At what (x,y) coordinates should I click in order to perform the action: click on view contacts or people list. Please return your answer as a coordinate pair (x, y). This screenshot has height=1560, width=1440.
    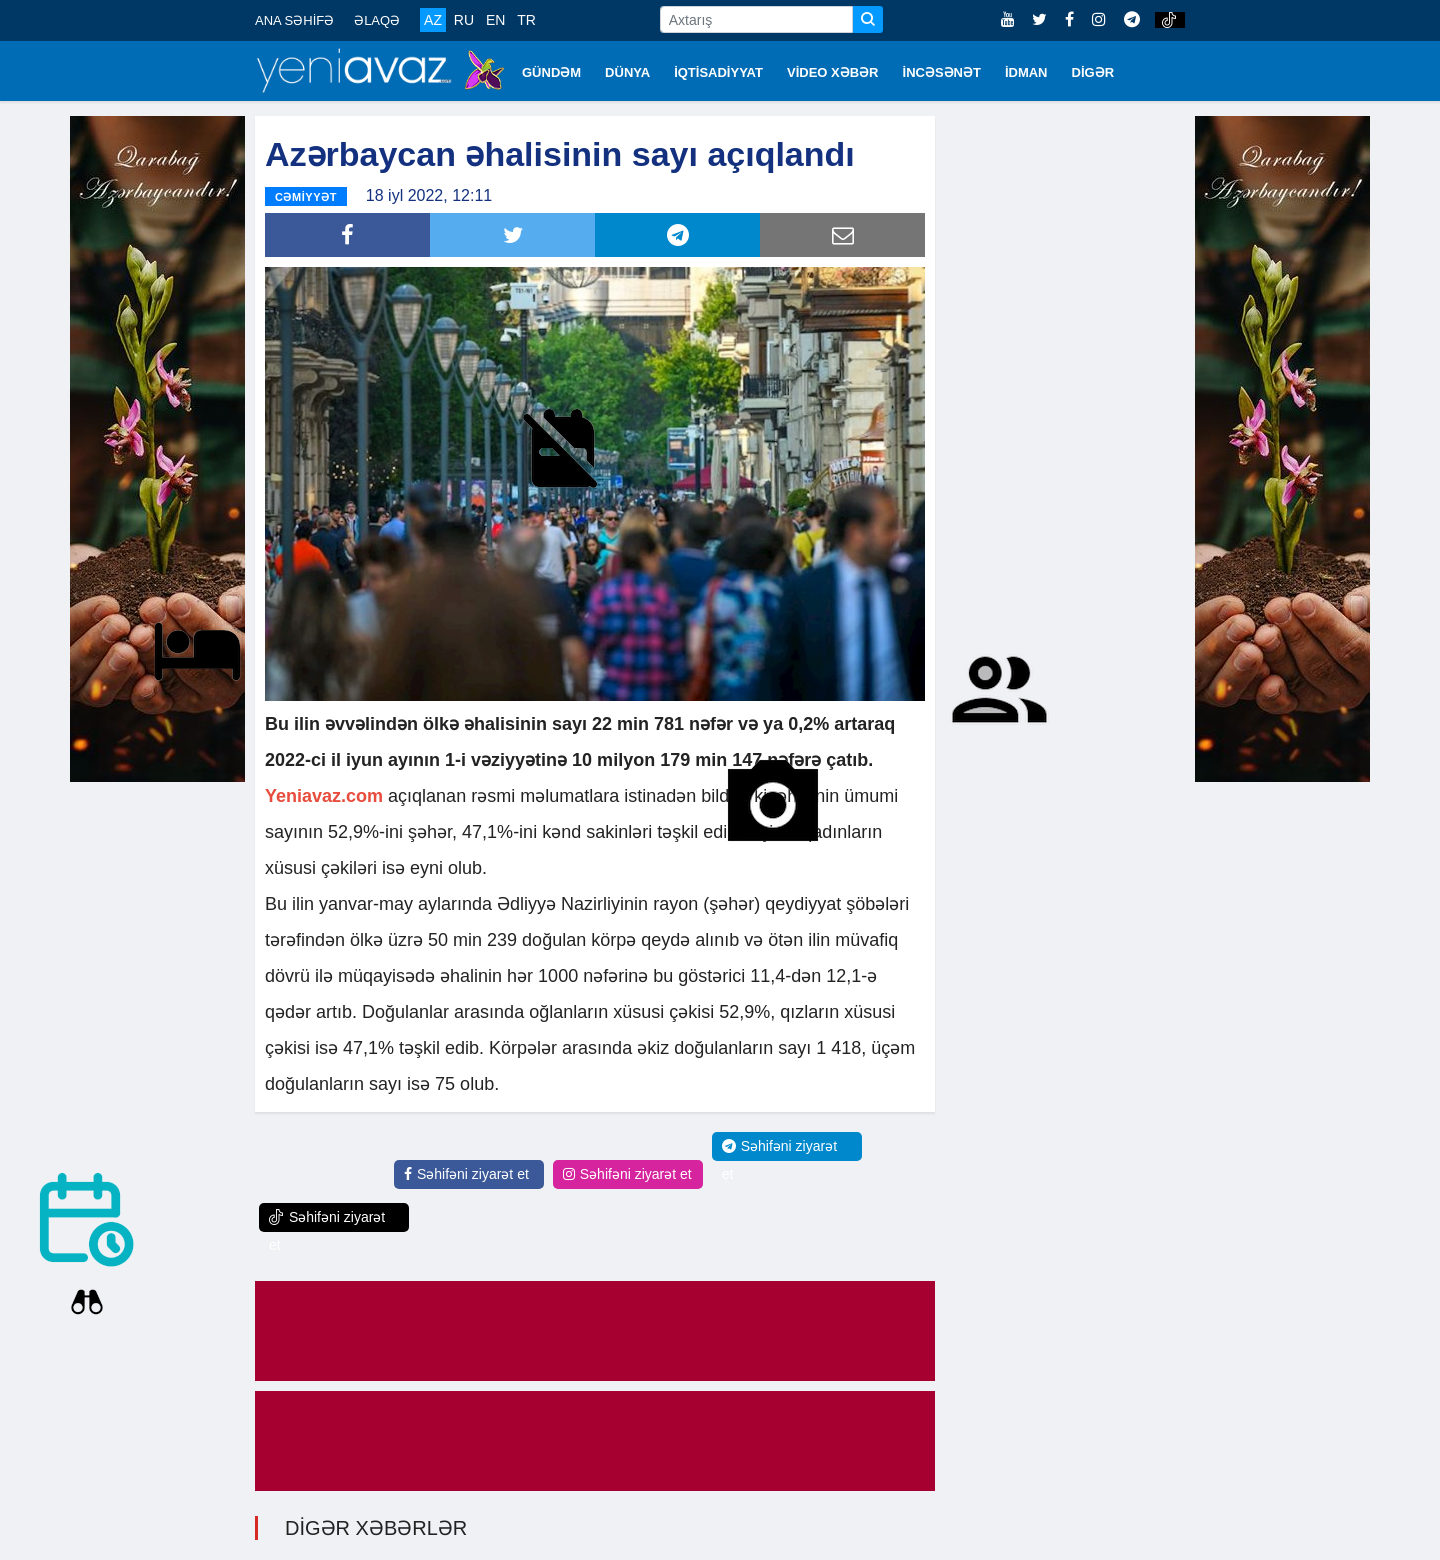
    Looking at the image, I should click on (999, 689).